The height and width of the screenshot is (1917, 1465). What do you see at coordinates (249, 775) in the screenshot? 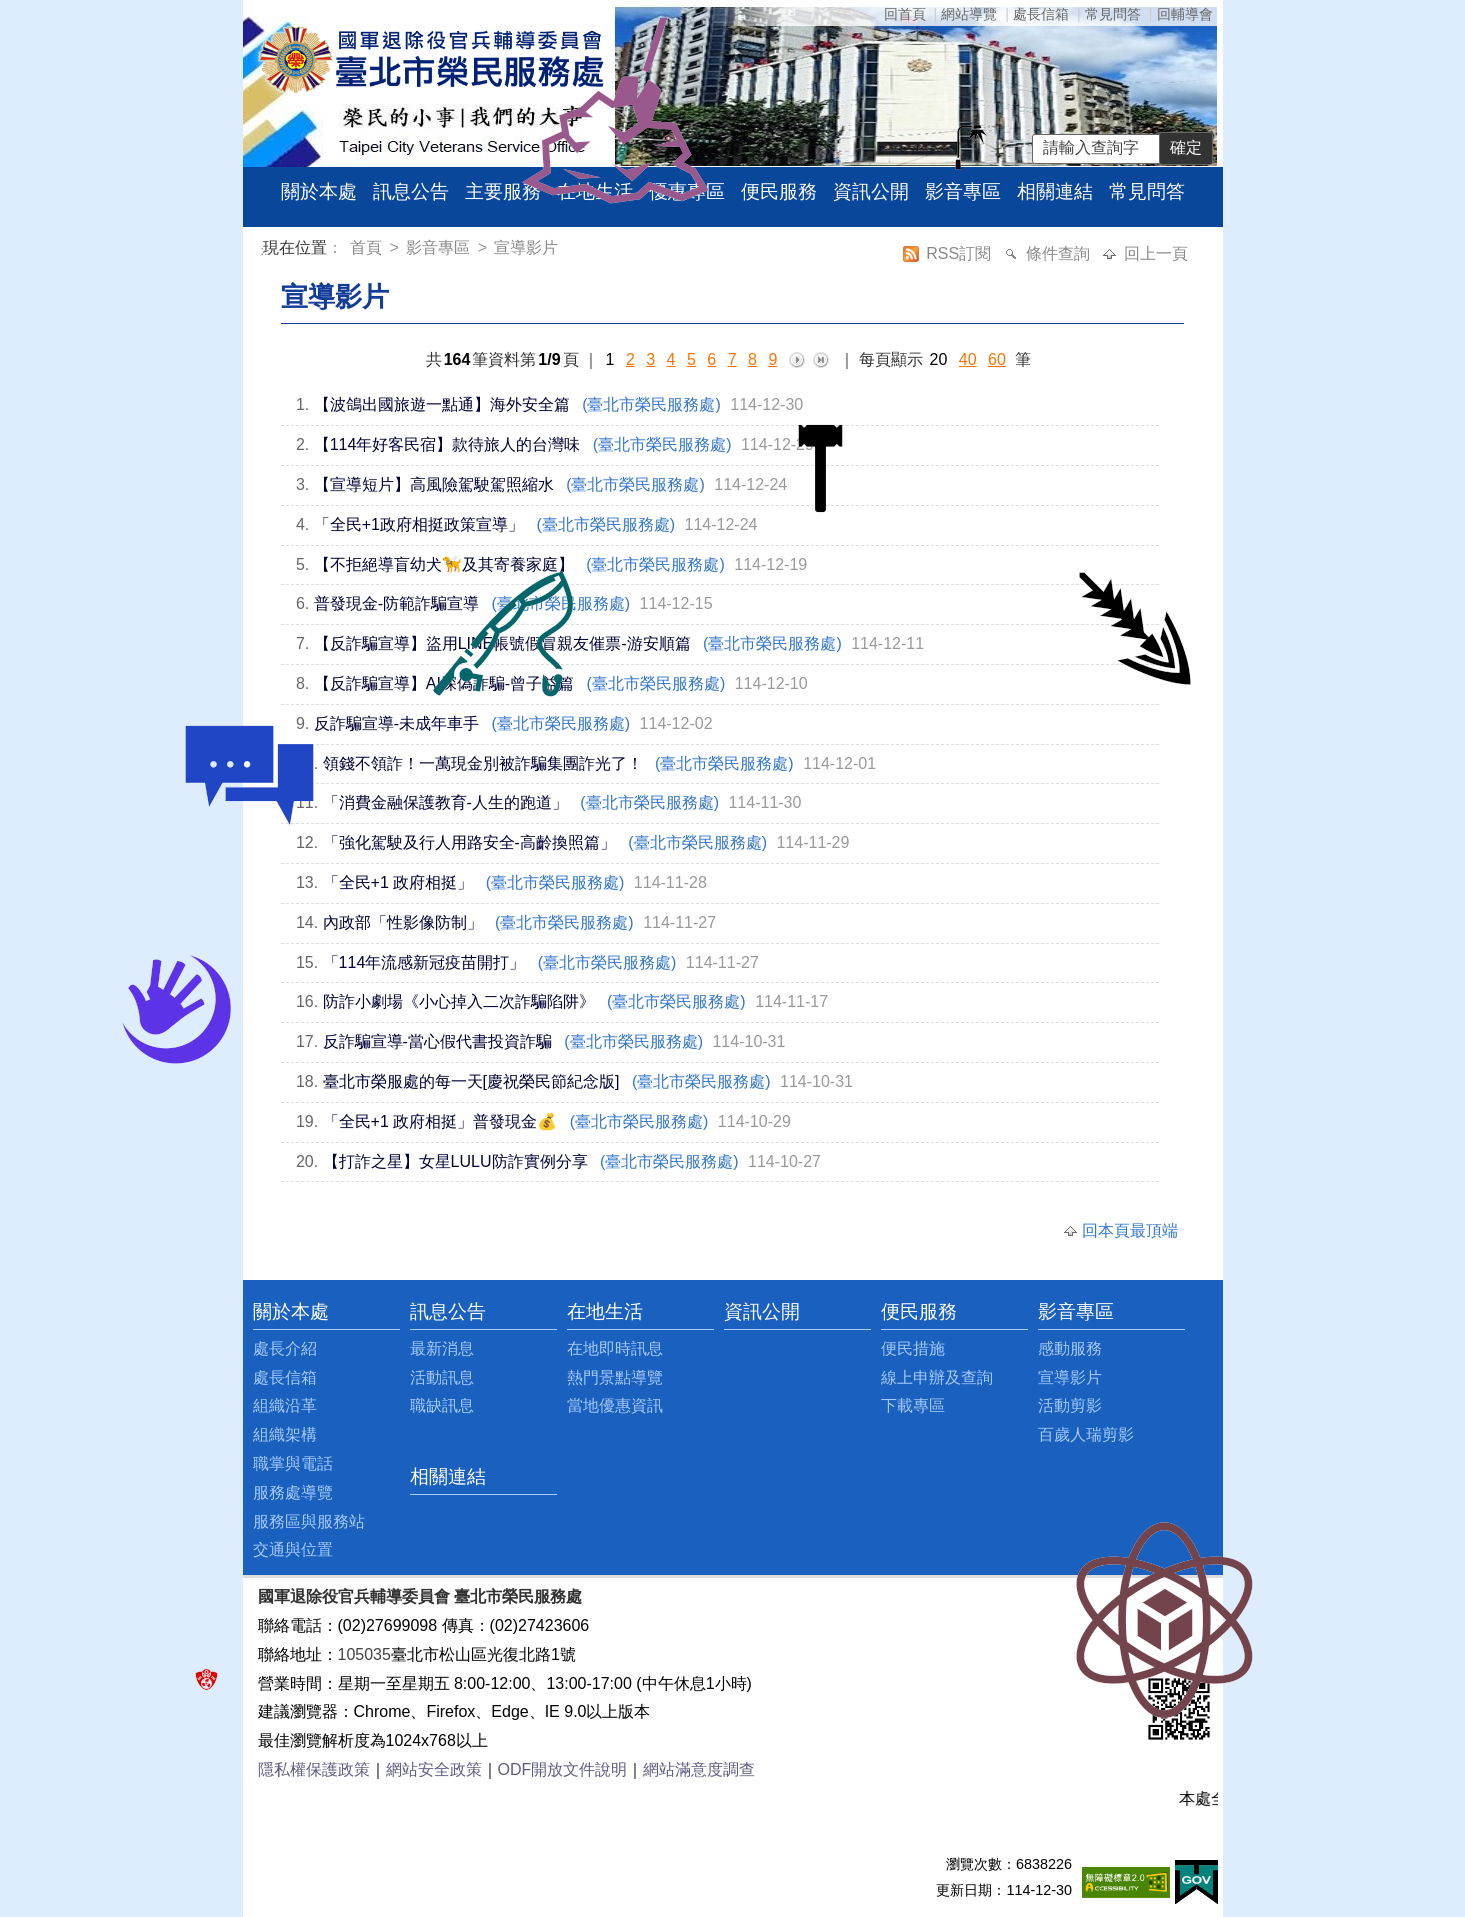
I see `open chat or messaging feature` at bounding box center [249, 775].